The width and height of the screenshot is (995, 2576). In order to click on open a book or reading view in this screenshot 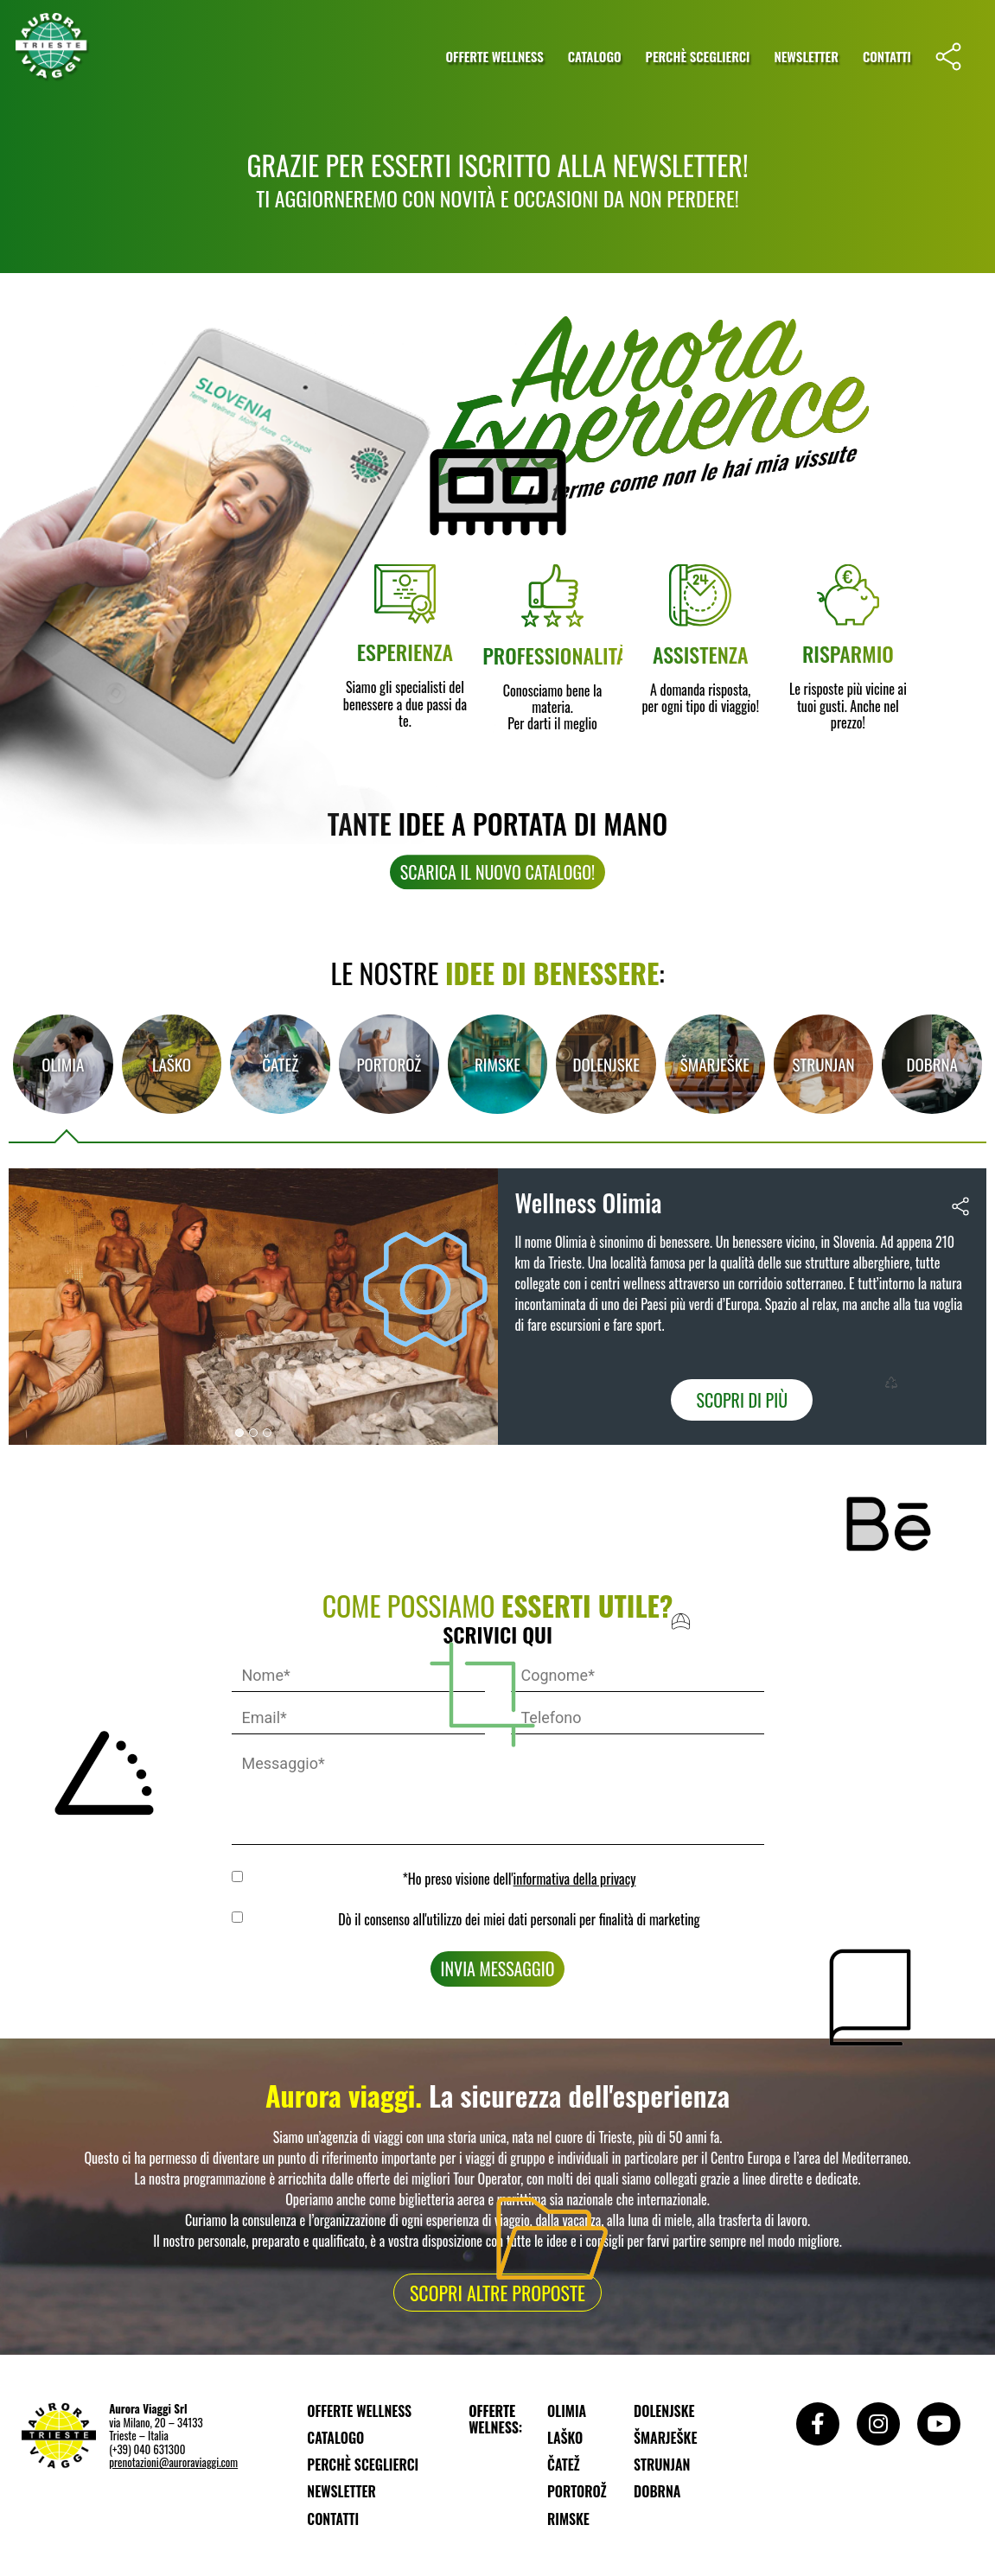, I will do `click(870, 1997)`.